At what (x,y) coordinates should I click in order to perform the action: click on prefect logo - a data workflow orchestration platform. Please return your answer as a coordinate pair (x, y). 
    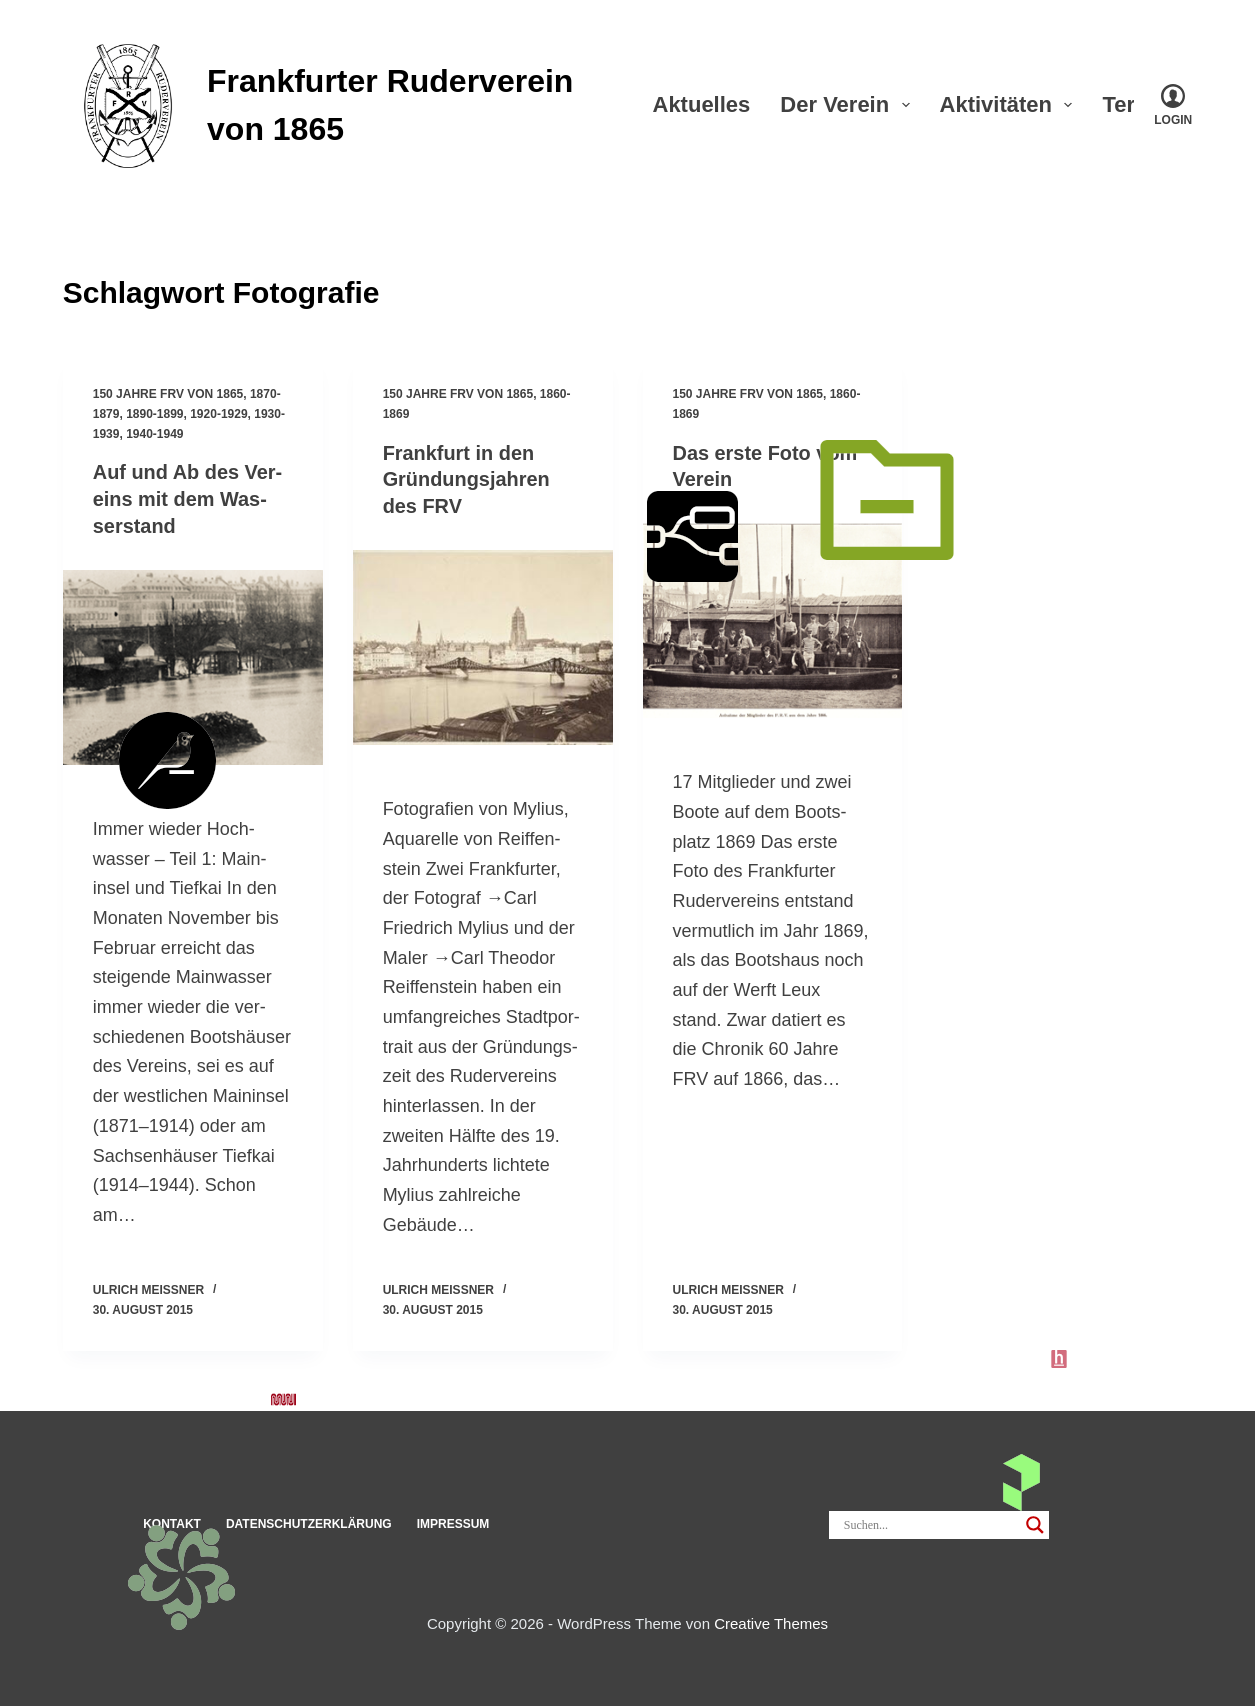
    Looking at the image, I should click on (1021, 1482).